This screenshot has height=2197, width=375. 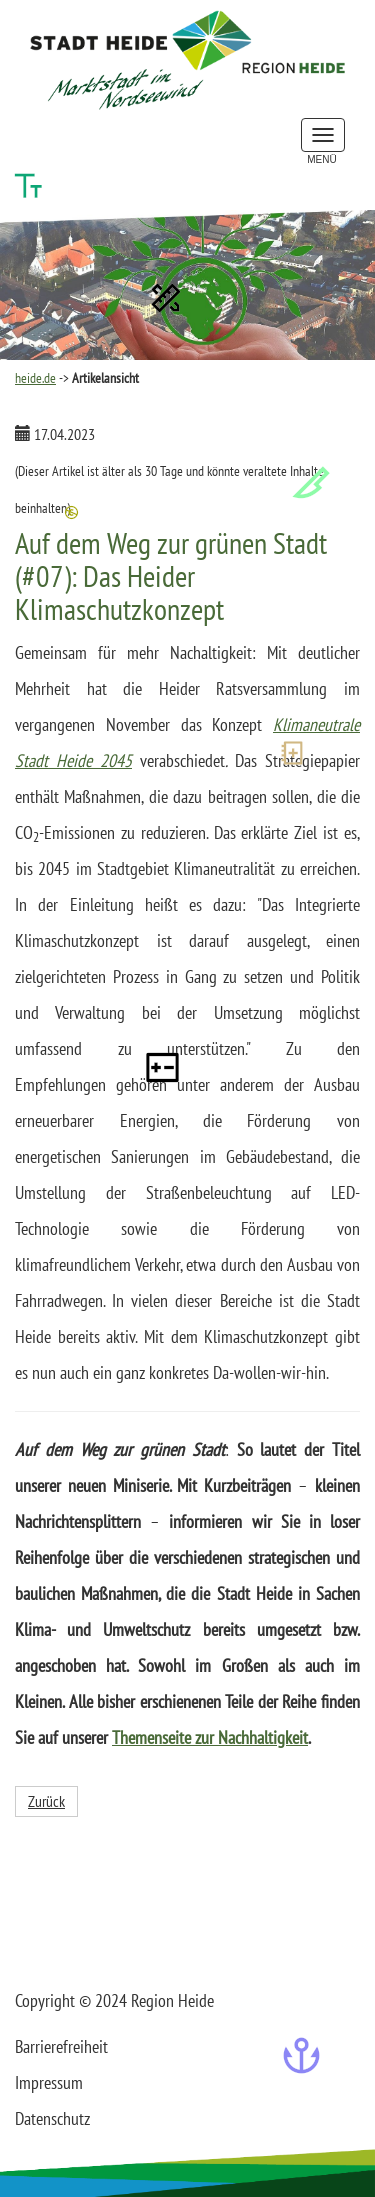 What do you see at coordinates (301, 2055) in the screenshot?
I see `access marina or harbor locations` at bounding box center [301, 2055].